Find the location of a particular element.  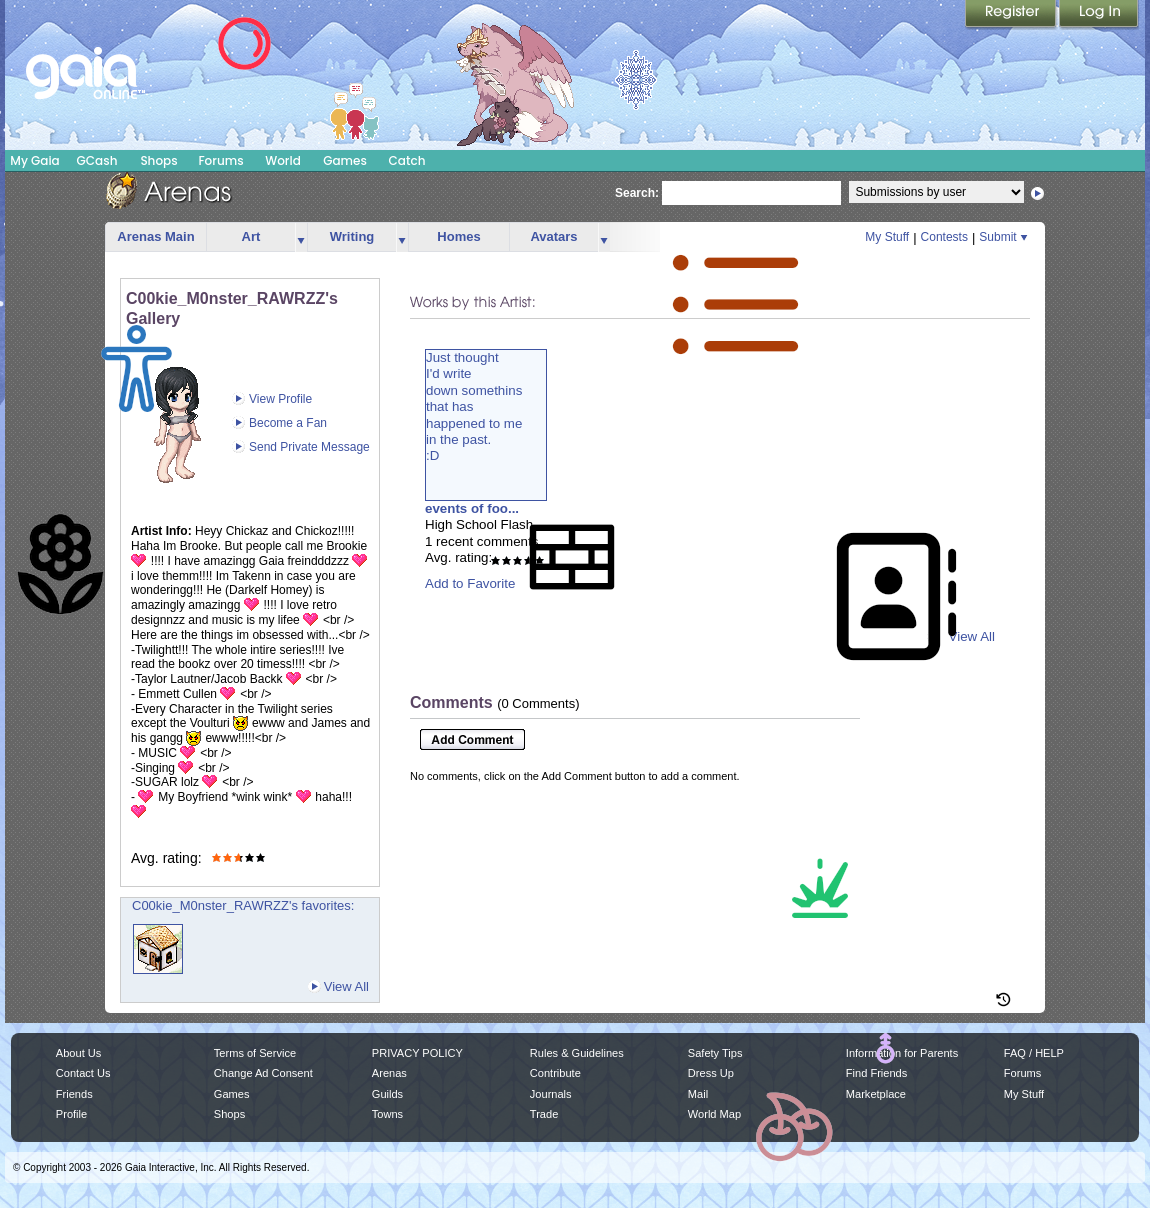

access your contacts list is located at coordinates (892, 596).